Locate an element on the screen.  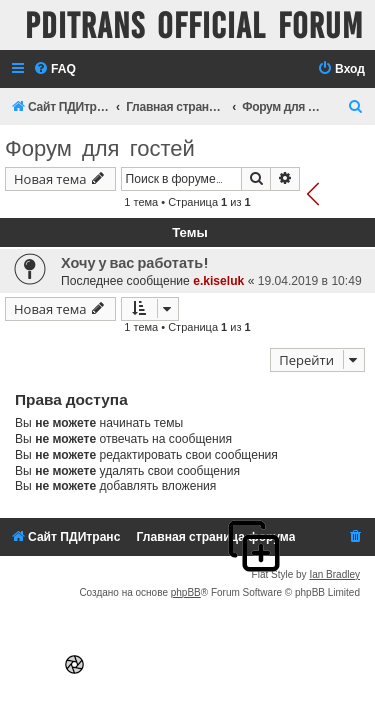
adjust camera aperture settings is located at coordinates (74, 664).